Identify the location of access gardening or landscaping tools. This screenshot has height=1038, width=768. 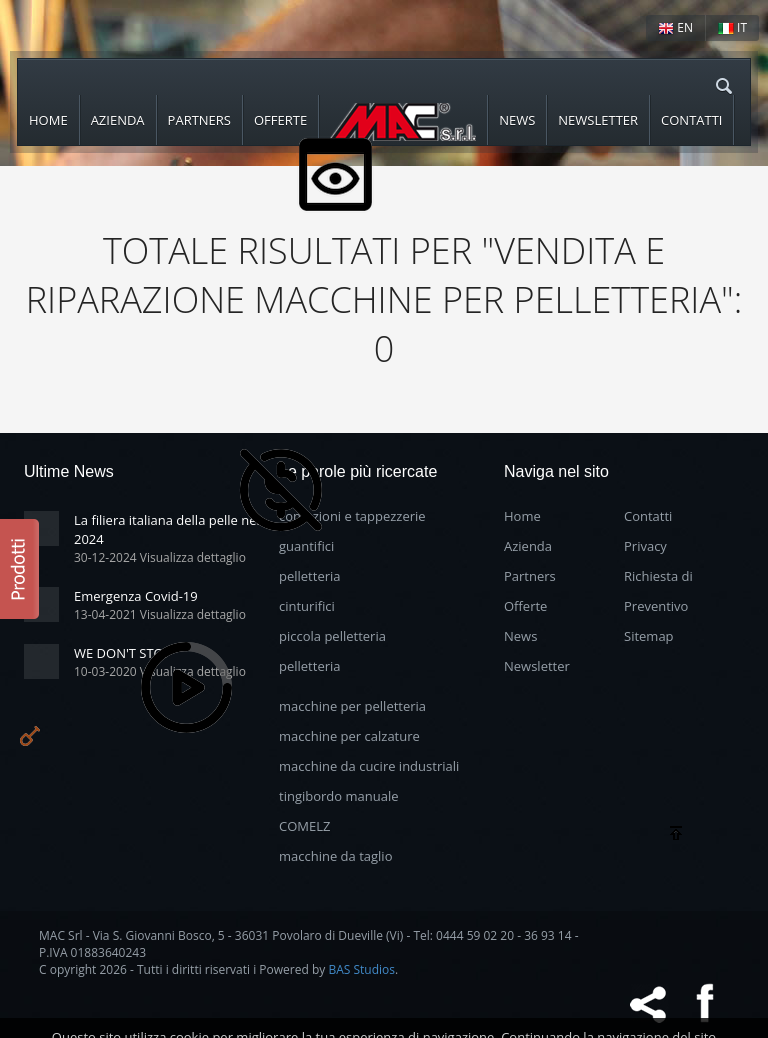
(30, 735).